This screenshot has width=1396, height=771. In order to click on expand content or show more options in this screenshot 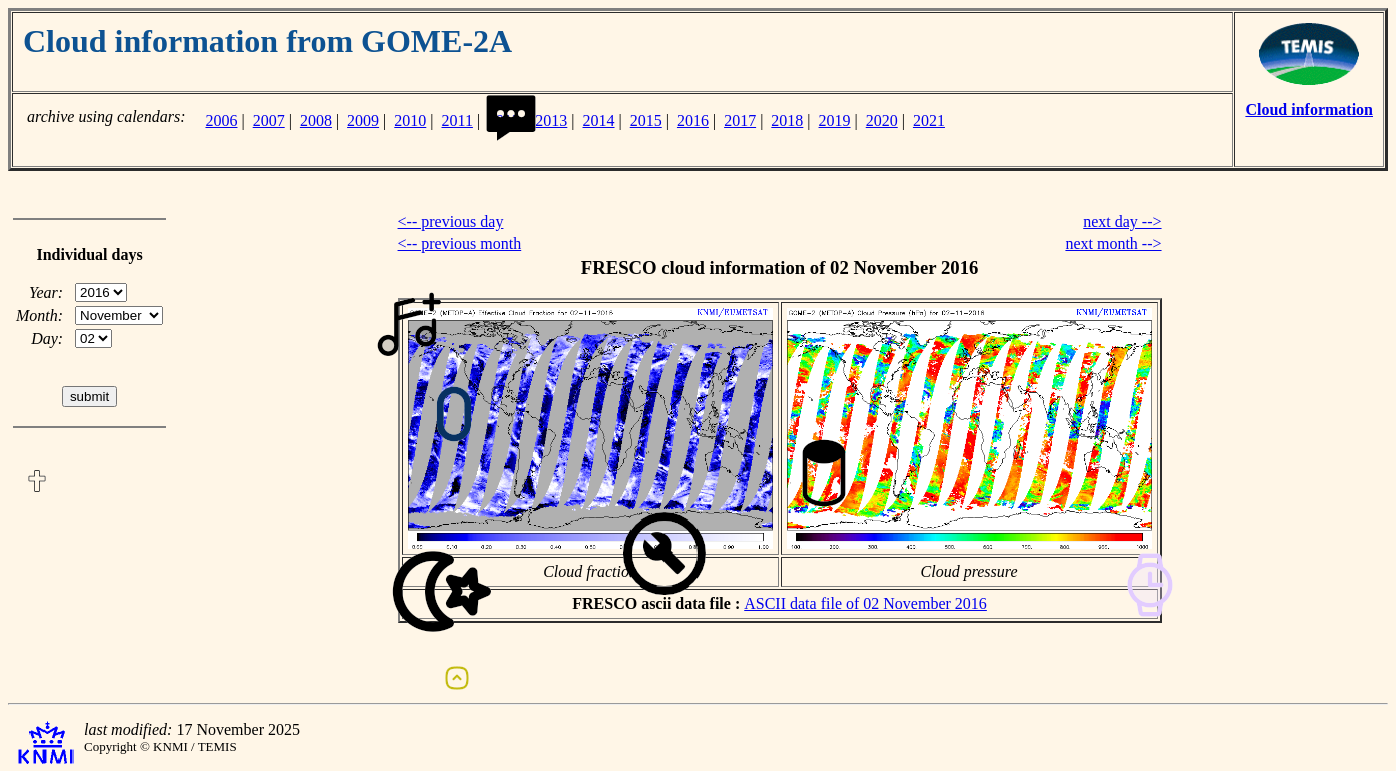, I will do `click(457, 678)`.